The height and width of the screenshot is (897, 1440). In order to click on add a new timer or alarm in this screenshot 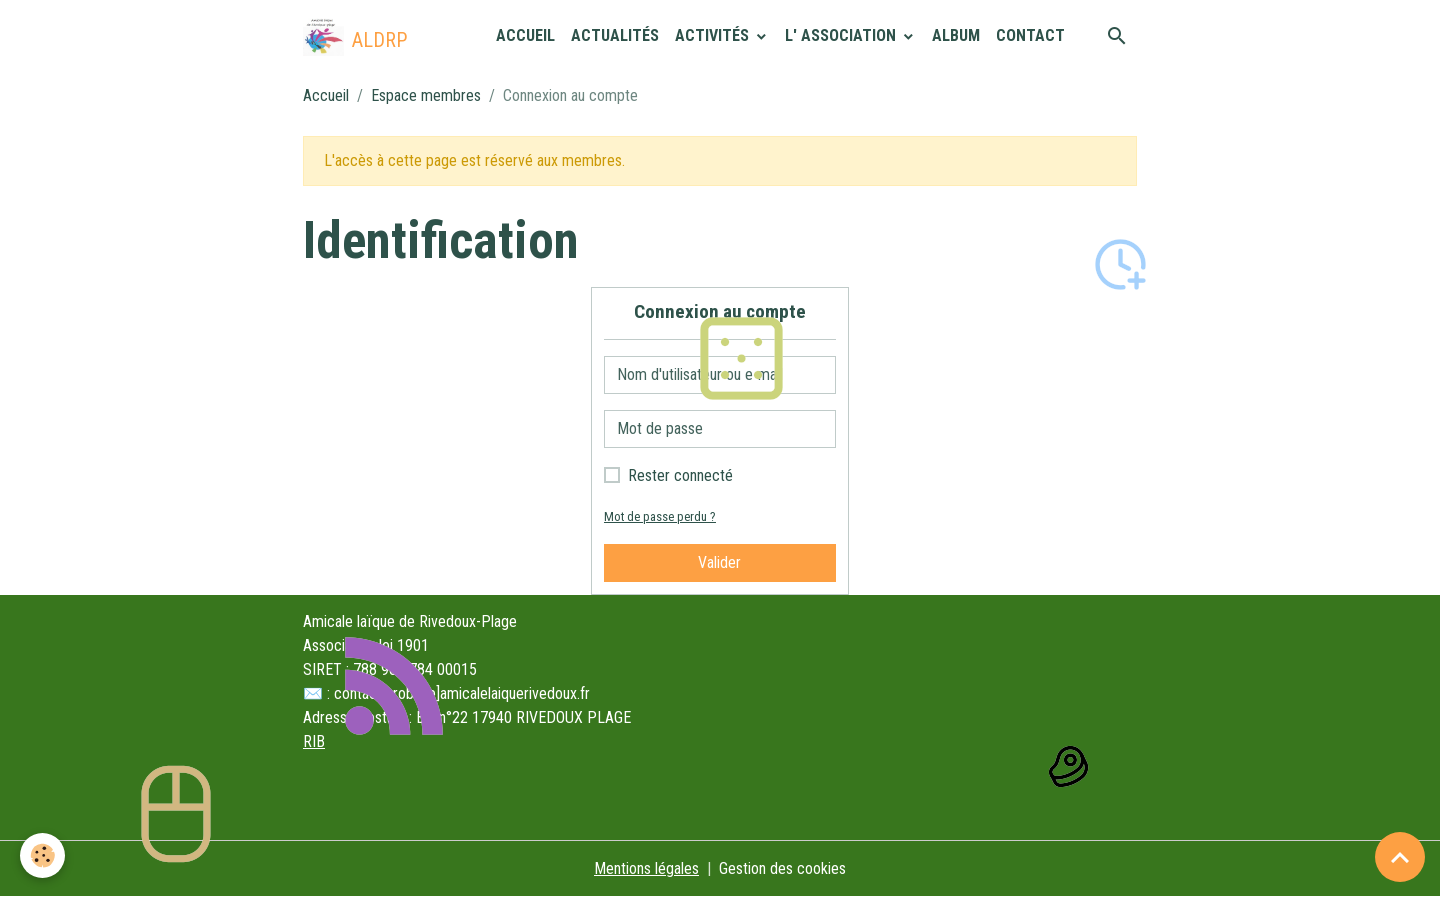, I will do `click(1120, 264)`.